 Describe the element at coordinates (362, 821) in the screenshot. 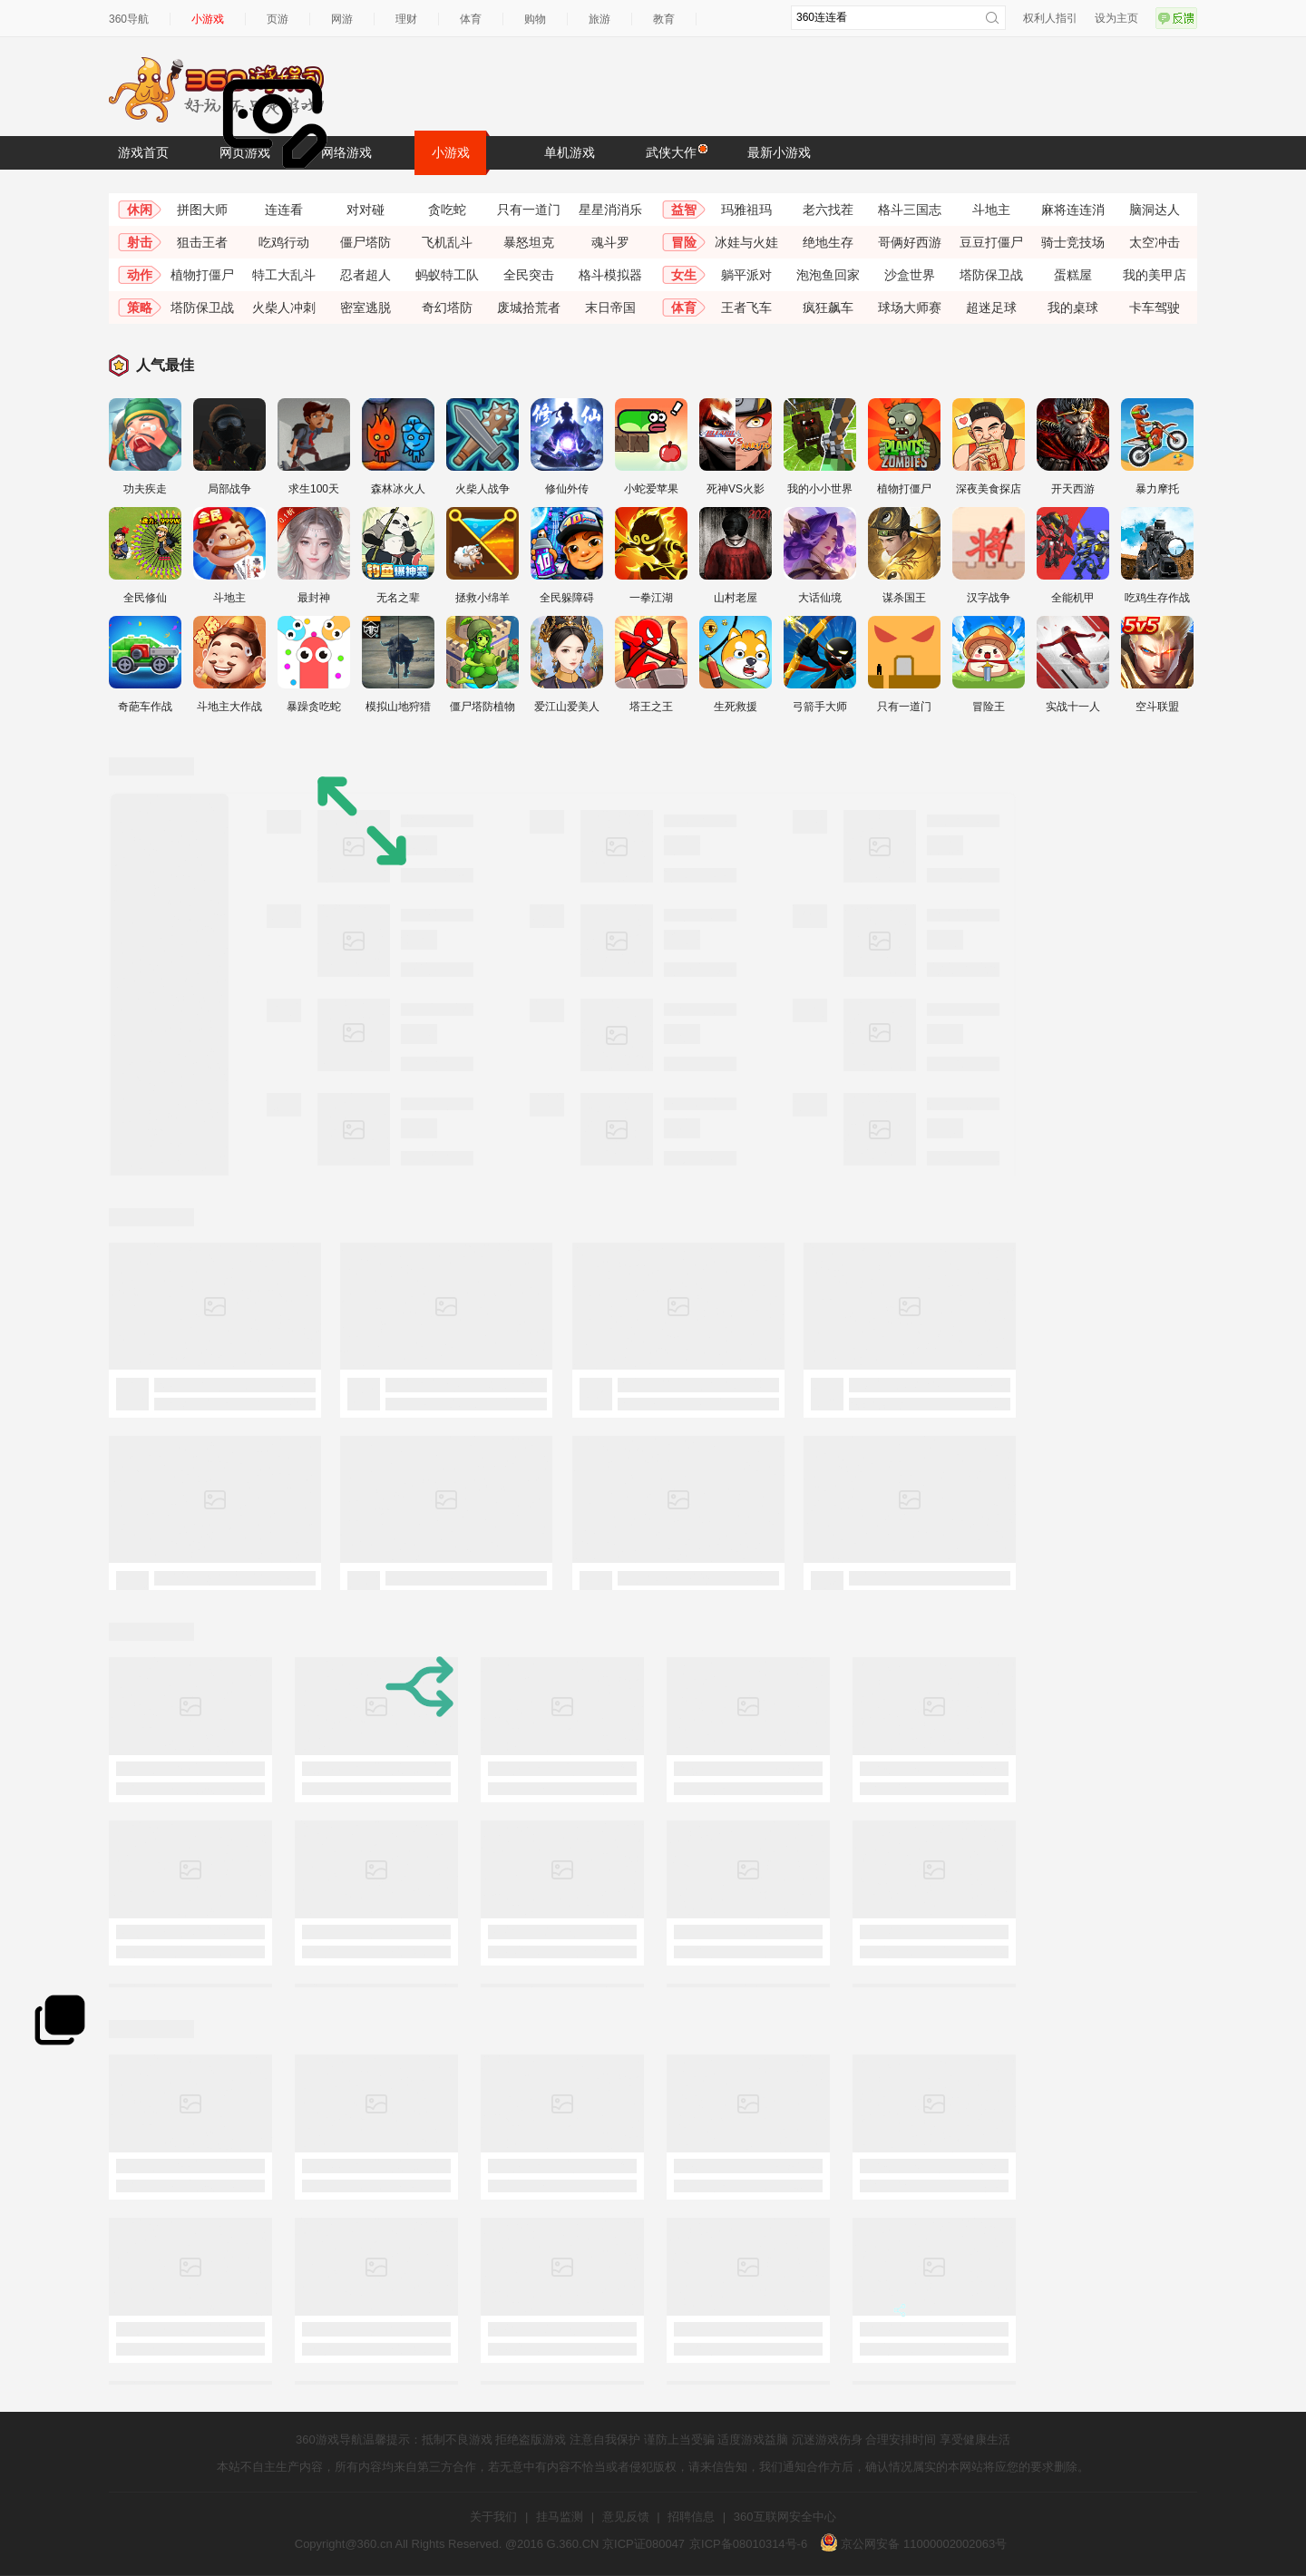

I see `expand to fullscreen mode` at that location.